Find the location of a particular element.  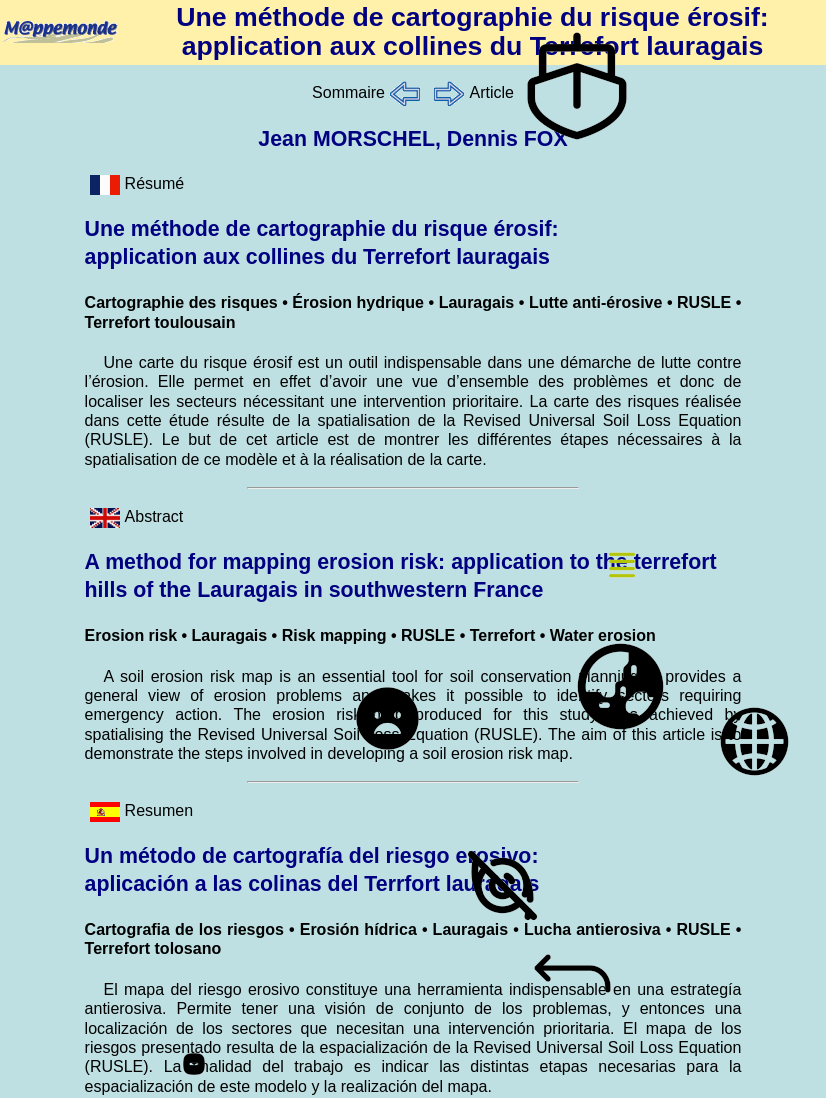

access boat or marine transportation options is located at coordinates (577, 86).